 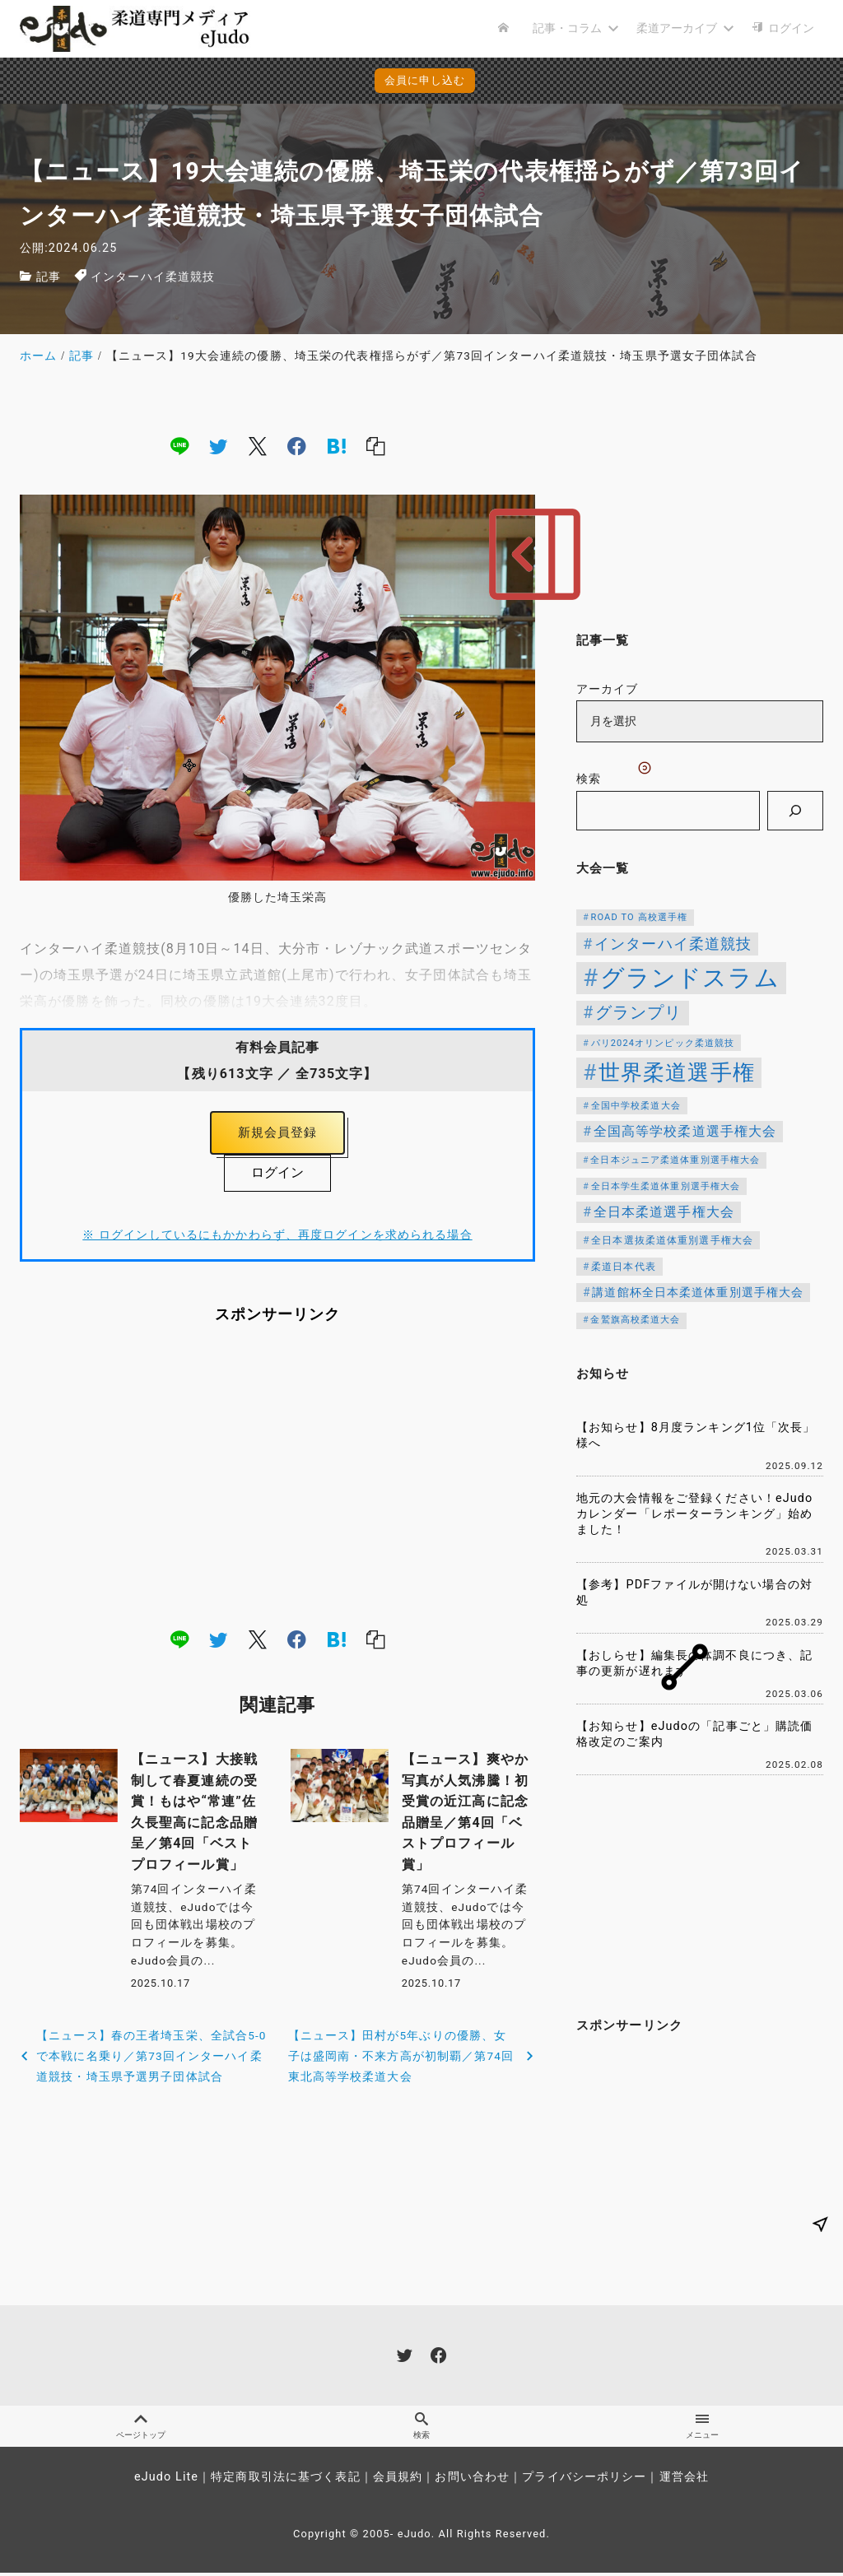 I want to click on draw a straight line between two points, so click(x=684, y=1667).